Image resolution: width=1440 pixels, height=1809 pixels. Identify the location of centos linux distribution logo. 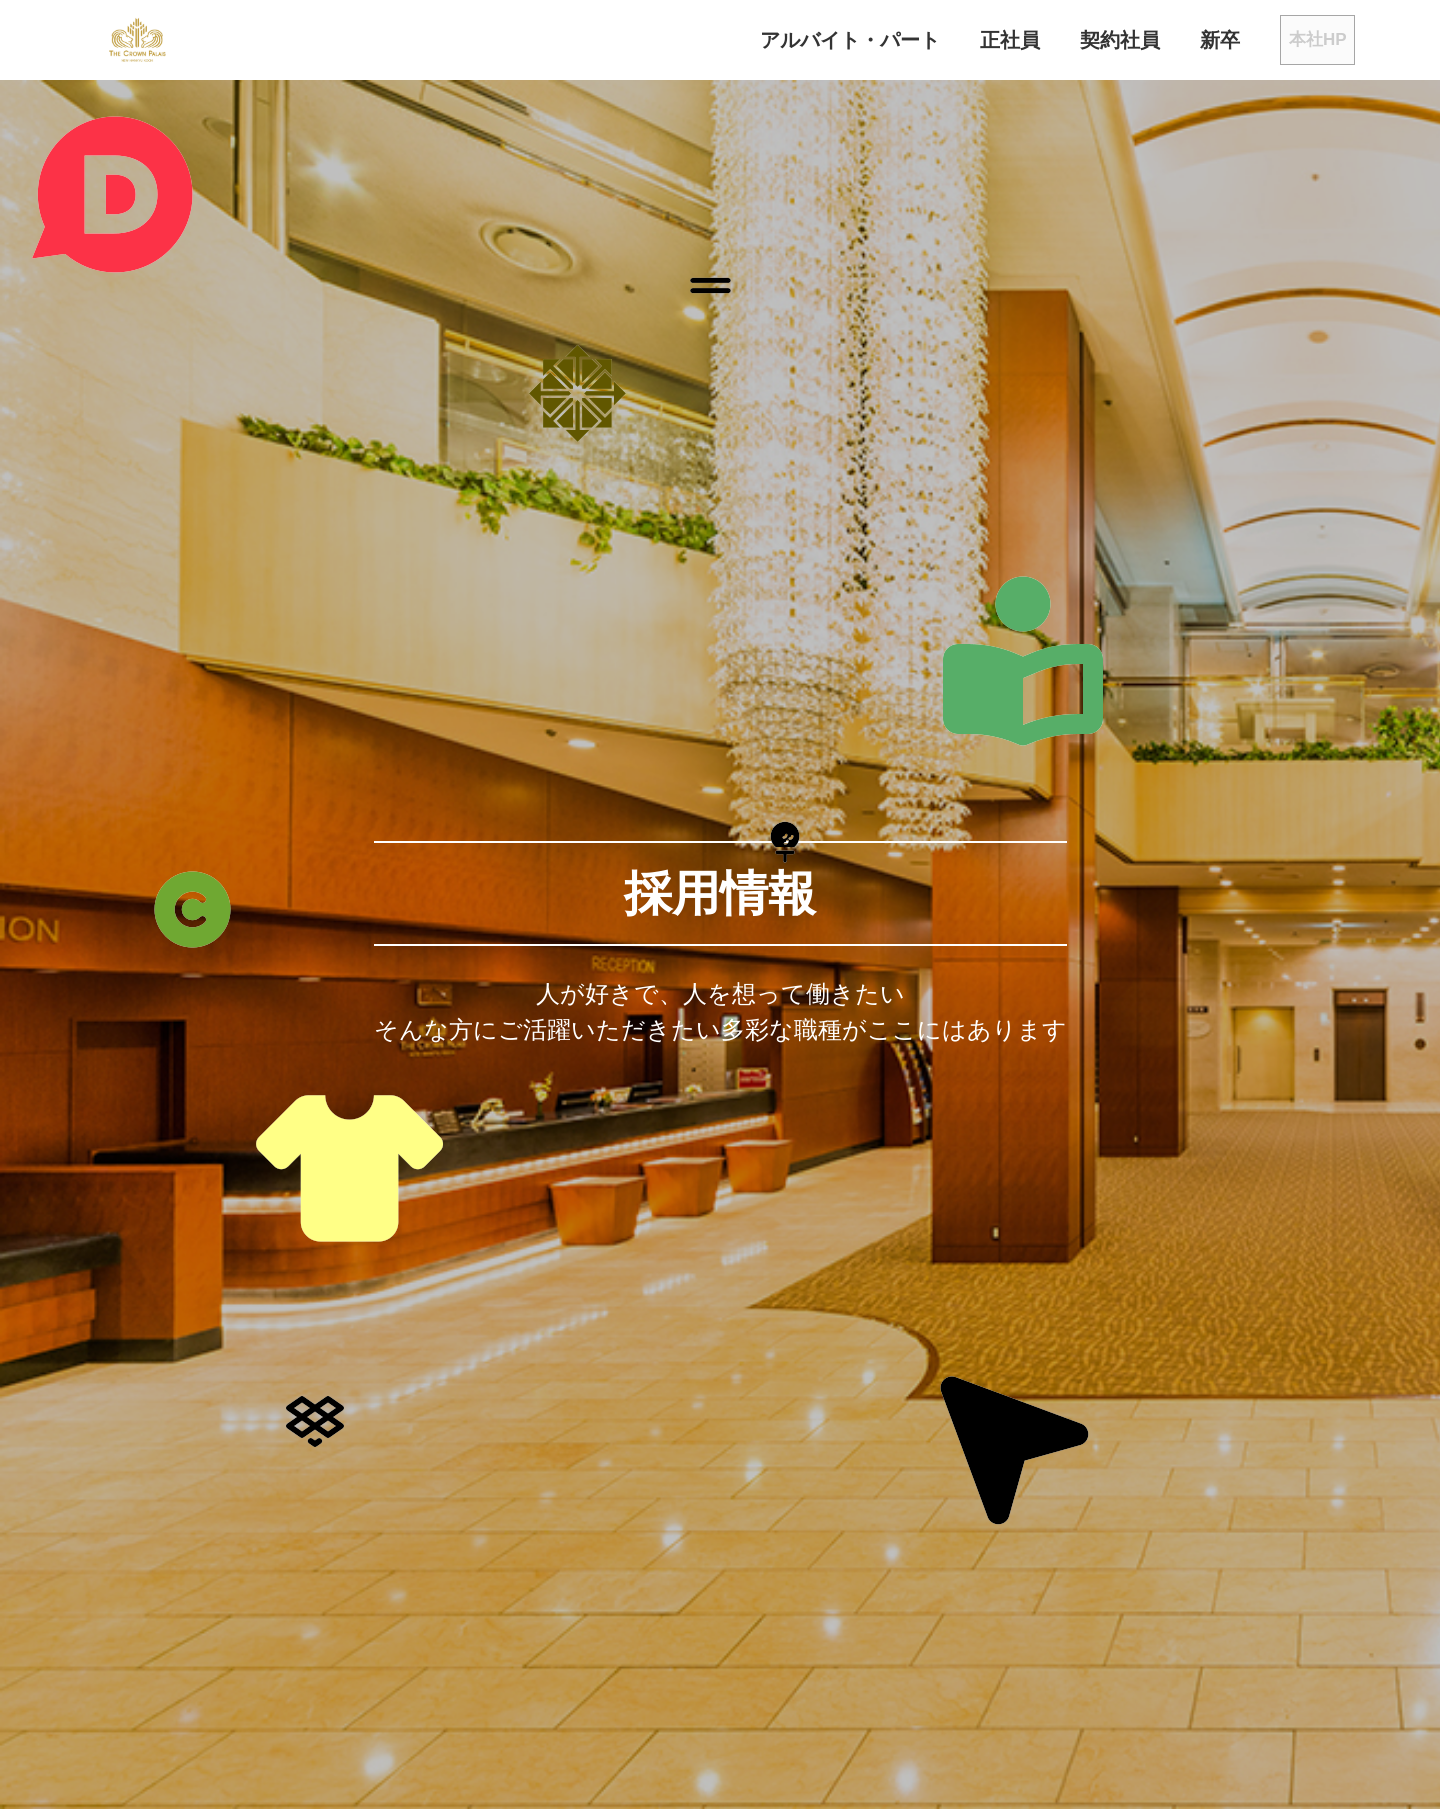
(577, 393).